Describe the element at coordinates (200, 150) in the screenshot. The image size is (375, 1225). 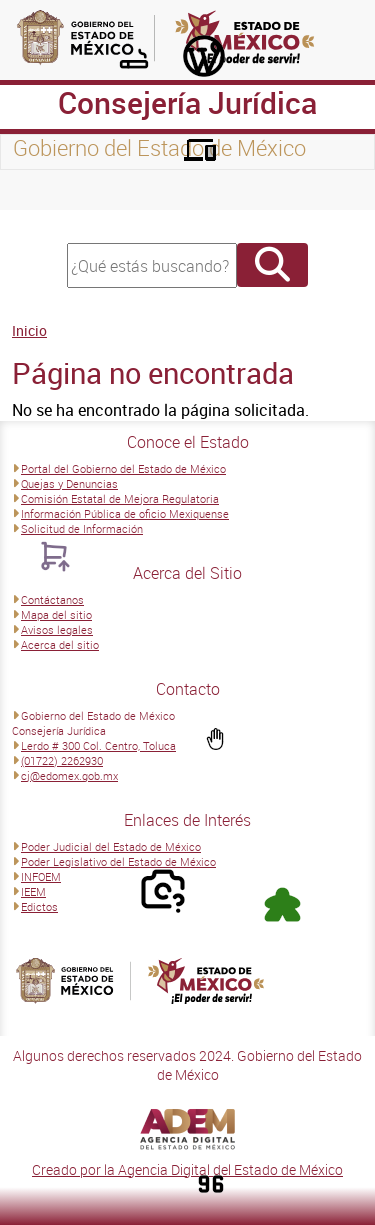
I see `connect your phone to another device` at that location.